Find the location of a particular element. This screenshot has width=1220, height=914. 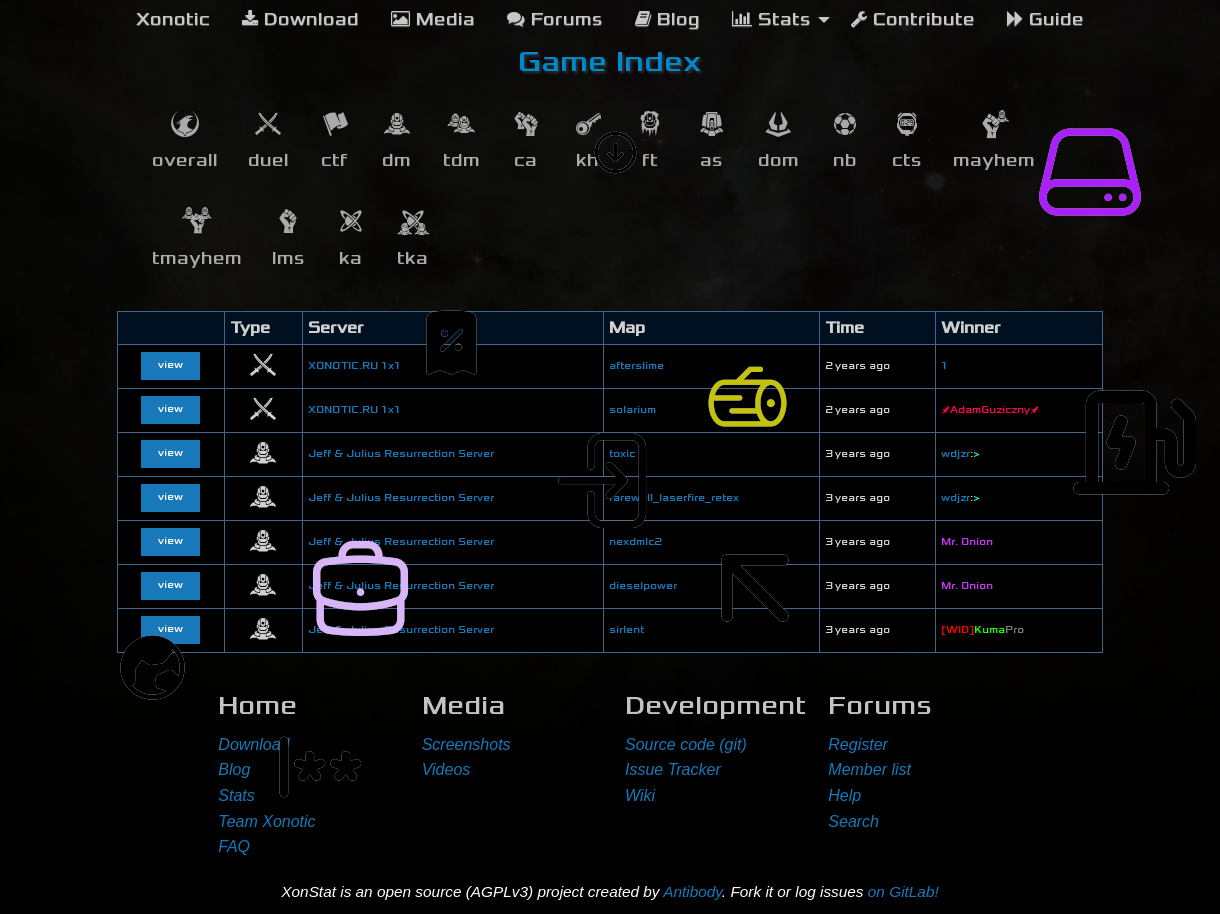

download a file or content is located at coordinates (615, 152).